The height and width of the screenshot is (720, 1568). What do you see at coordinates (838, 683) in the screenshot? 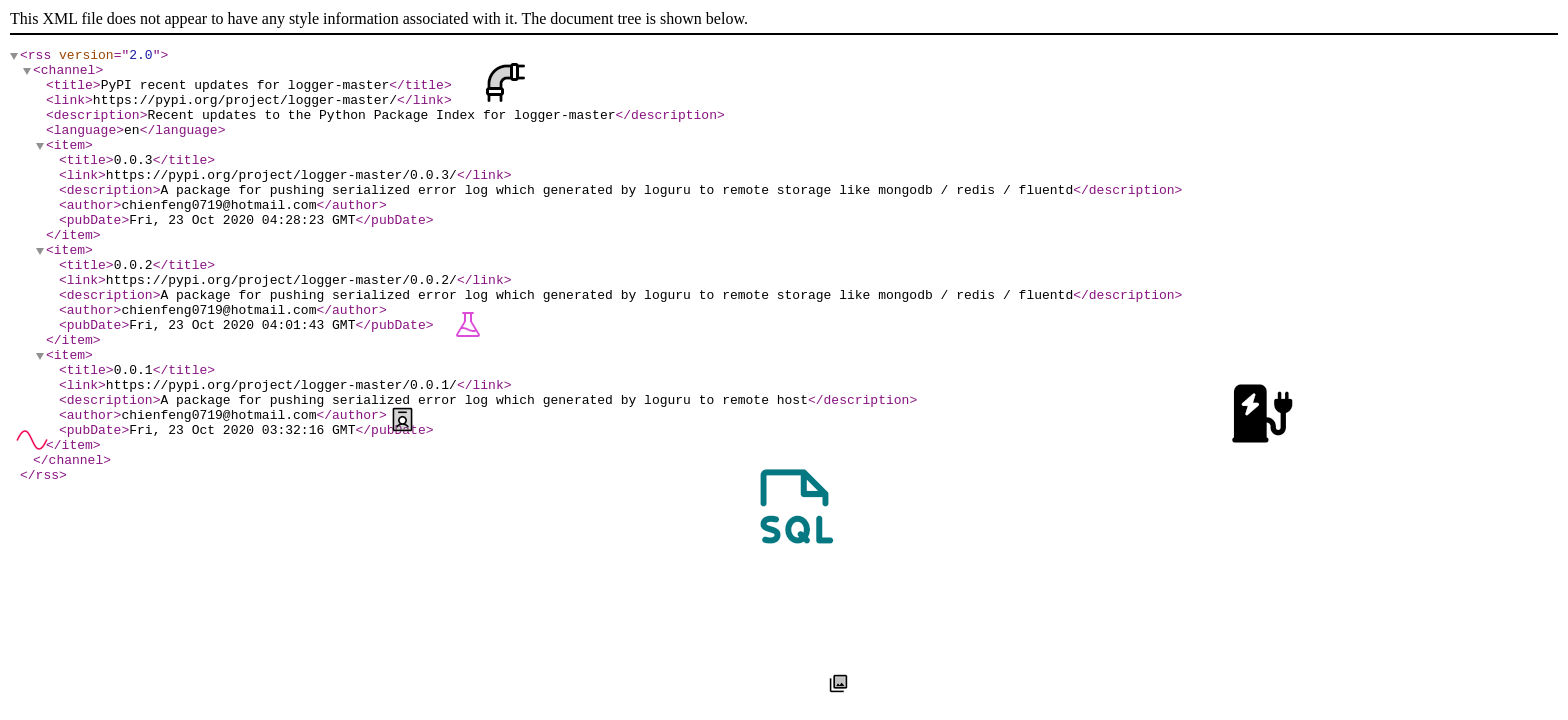
I see `access your photo library` at bounding box center [838, 683].